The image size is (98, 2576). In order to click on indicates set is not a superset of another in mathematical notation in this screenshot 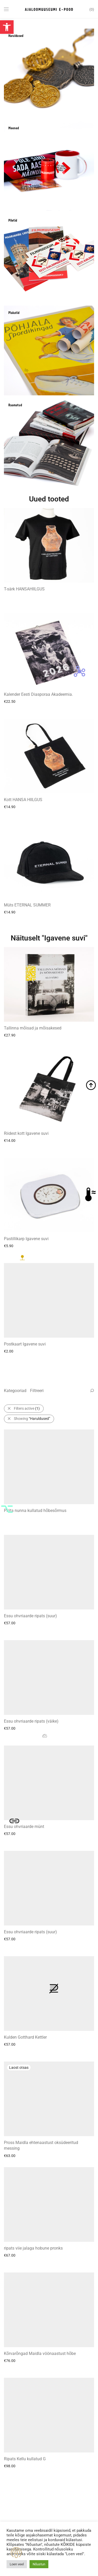, I will do `click(54, 1988)`.